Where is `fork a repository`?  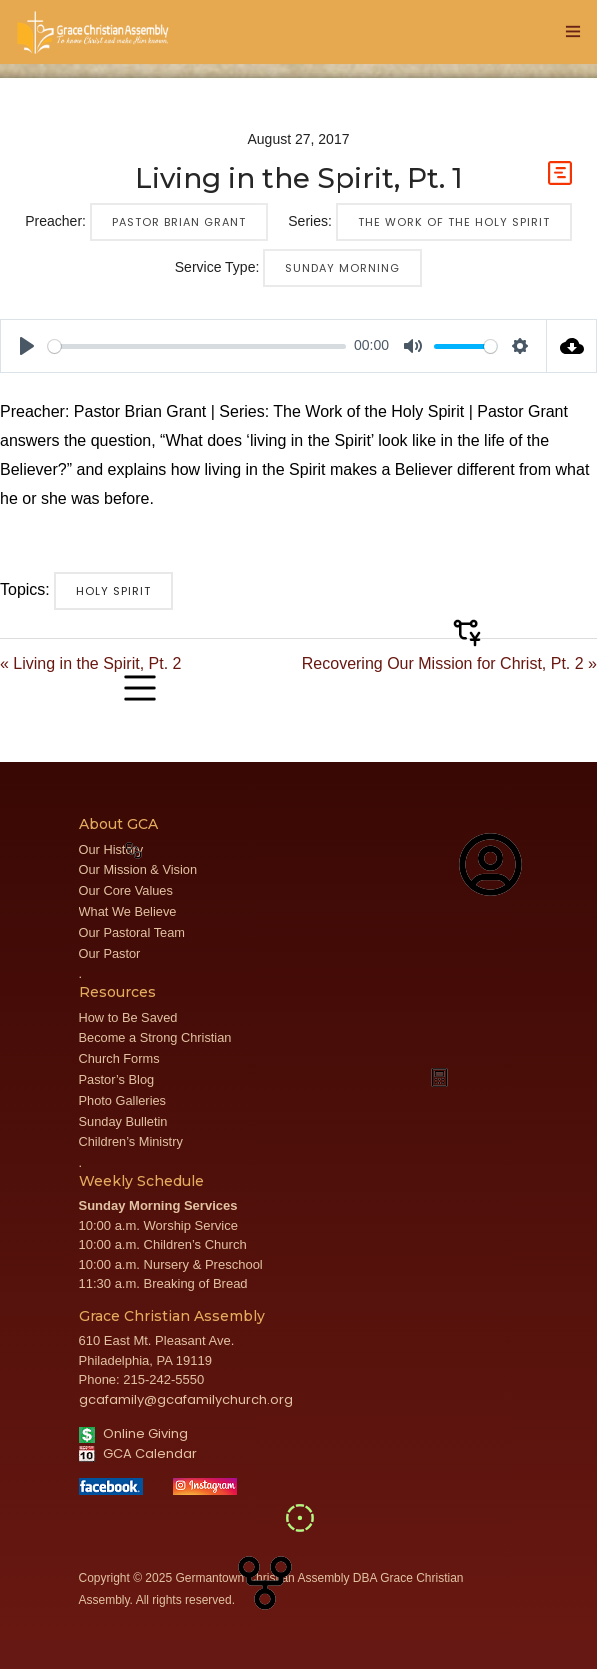 fork a repository is located at coordinates (265, 1583).